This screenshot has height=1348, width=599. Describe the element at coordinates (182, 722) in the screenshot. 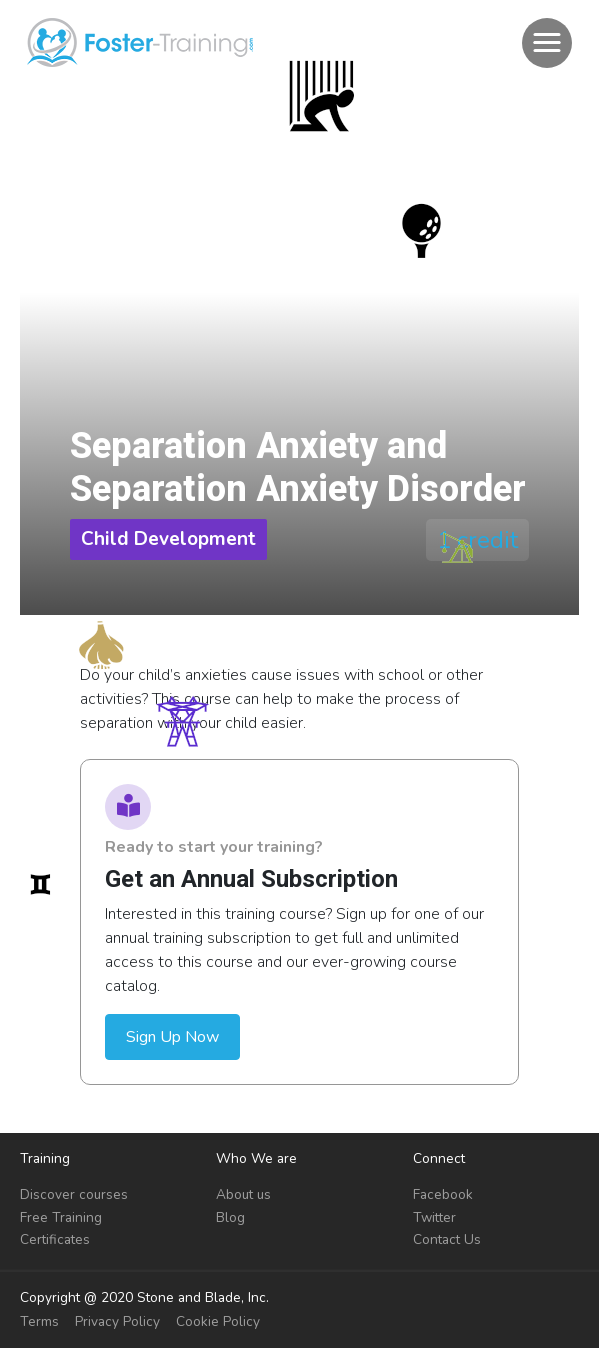

I see `indicates power grid or electrical infrastructure` at that location.